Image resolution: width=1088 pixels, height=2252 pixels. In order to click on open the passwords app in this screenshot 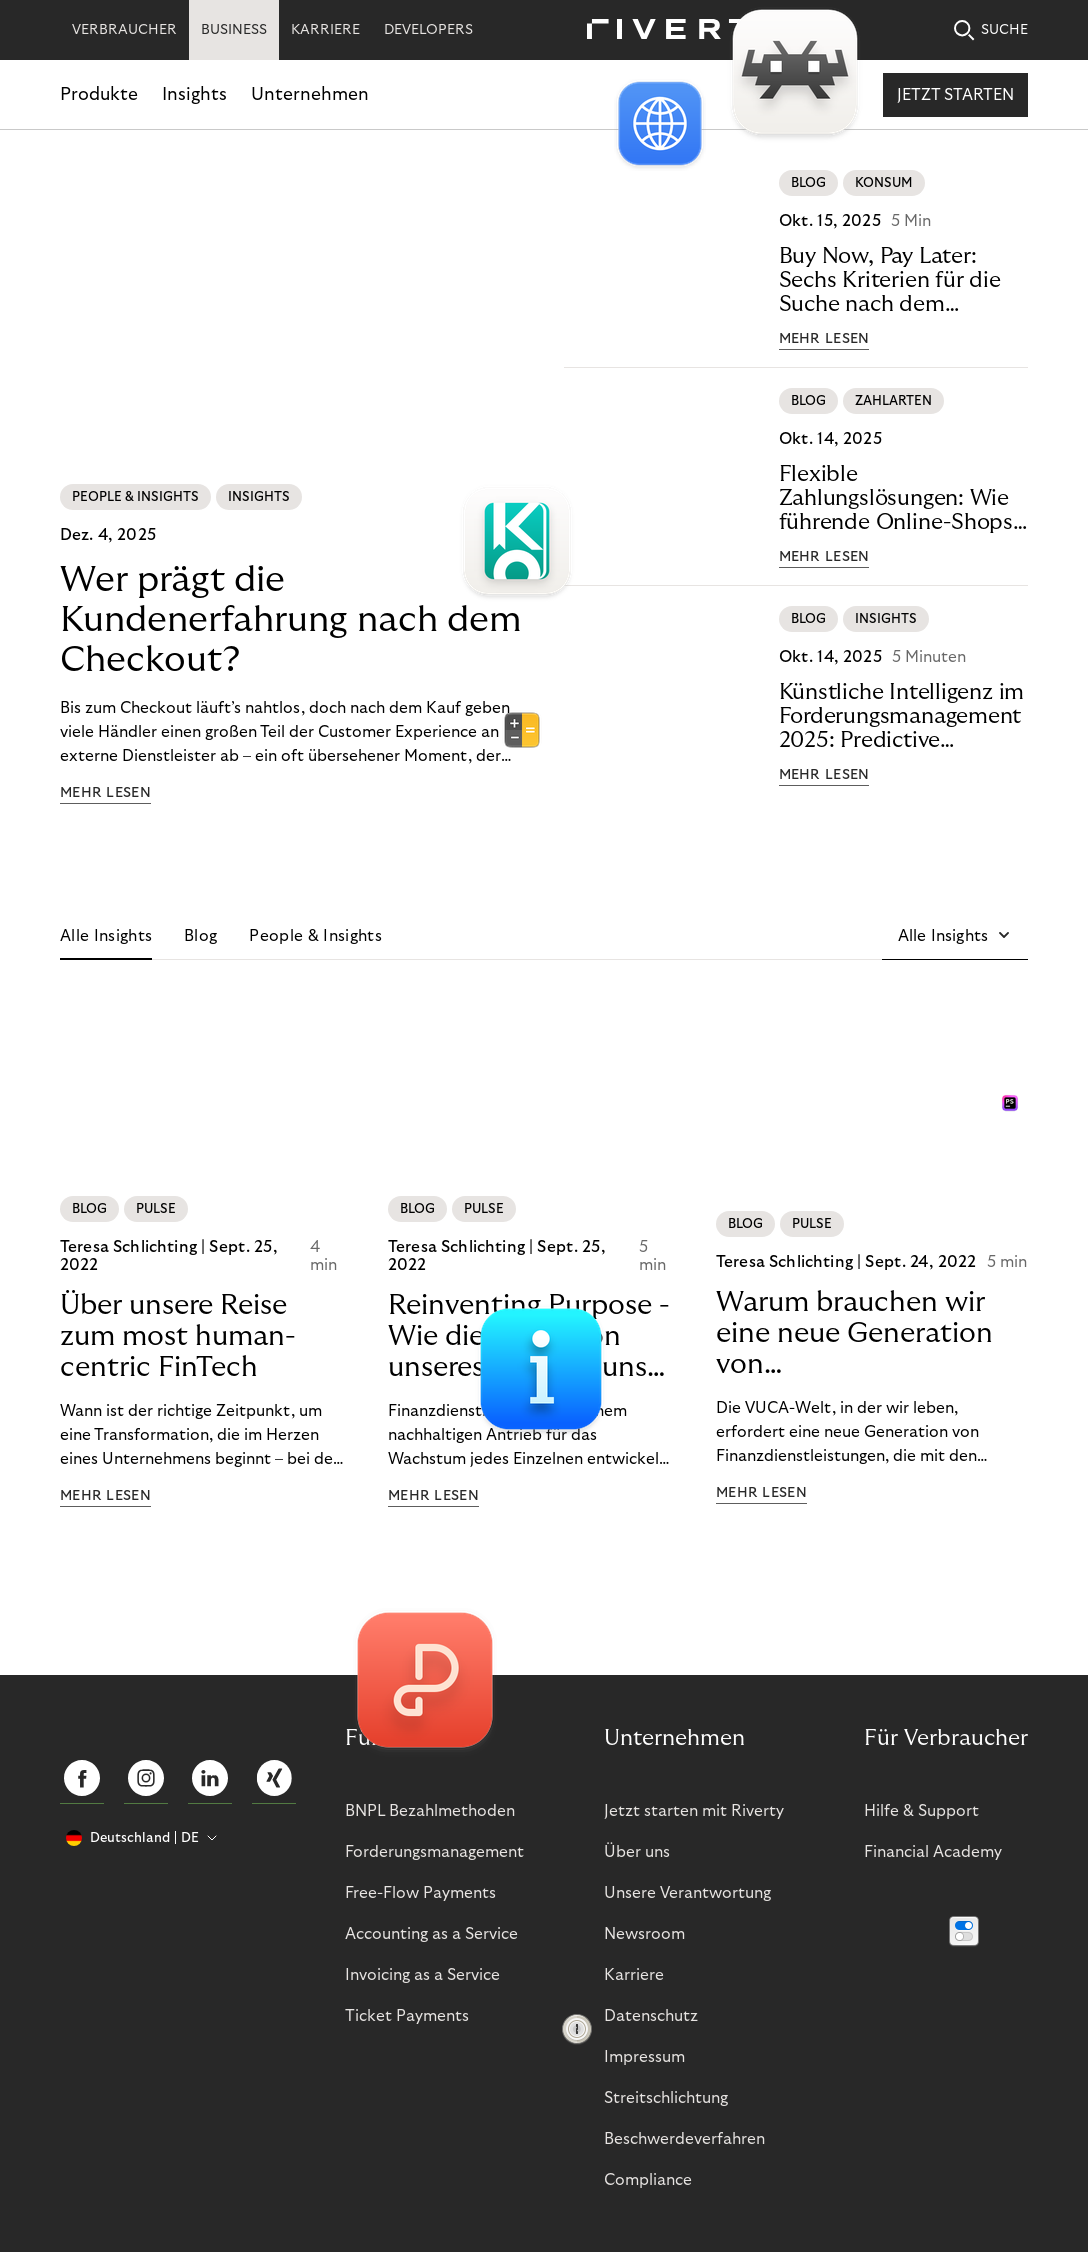, I will do `click(577, 2029)`.